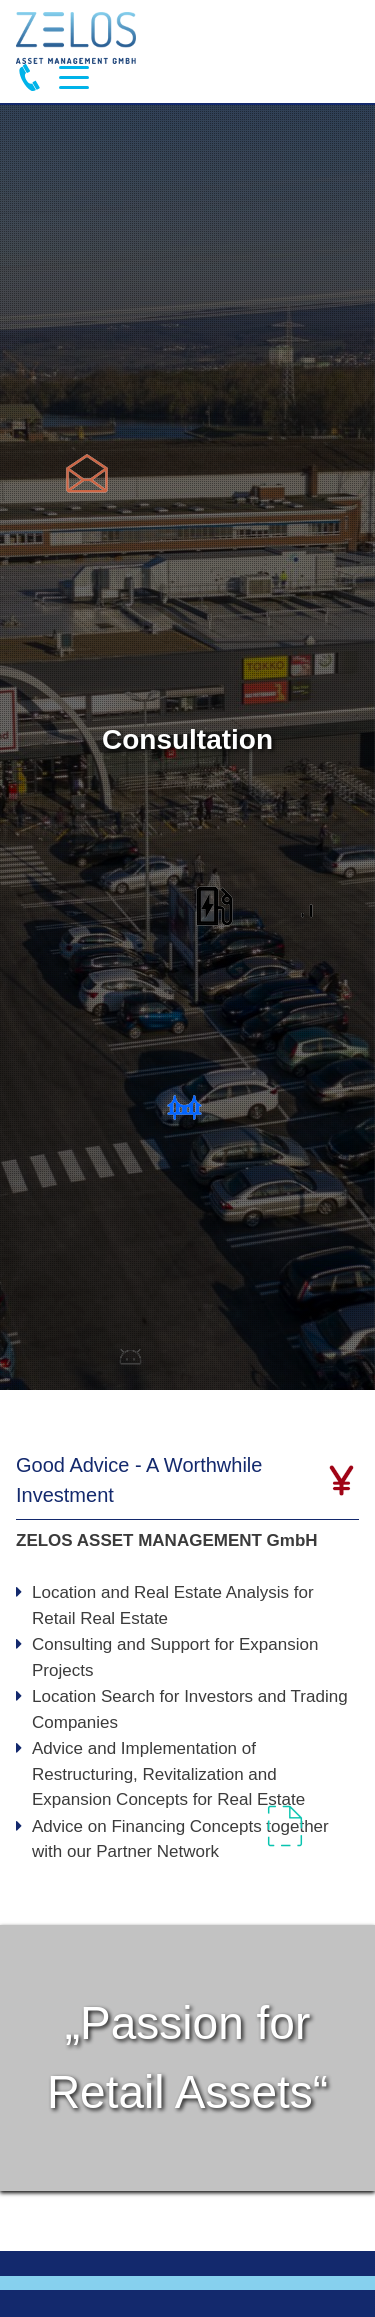  What do you see at coordinates (87, 475) in the screenshot?
I see `view an opened or read email` at bounding box center [87, 475].